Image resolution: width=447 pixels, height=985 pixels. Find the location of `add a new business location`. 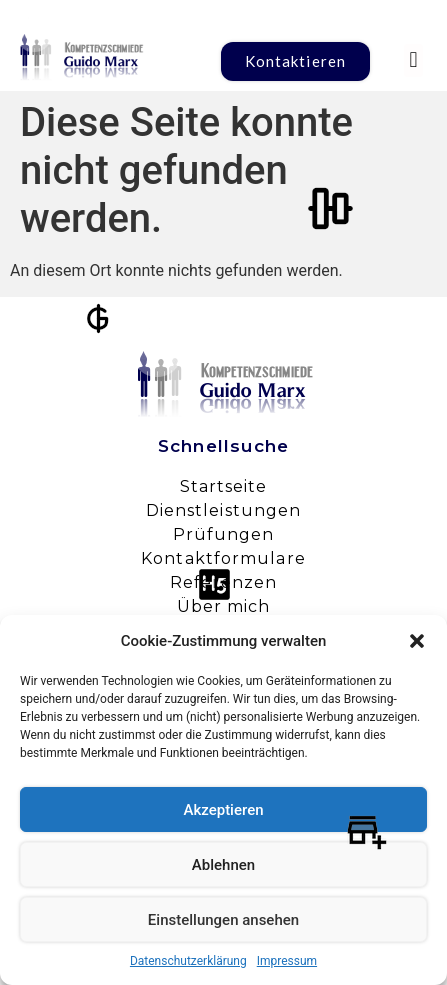

add a new business location is located at coordinates (367, 830).